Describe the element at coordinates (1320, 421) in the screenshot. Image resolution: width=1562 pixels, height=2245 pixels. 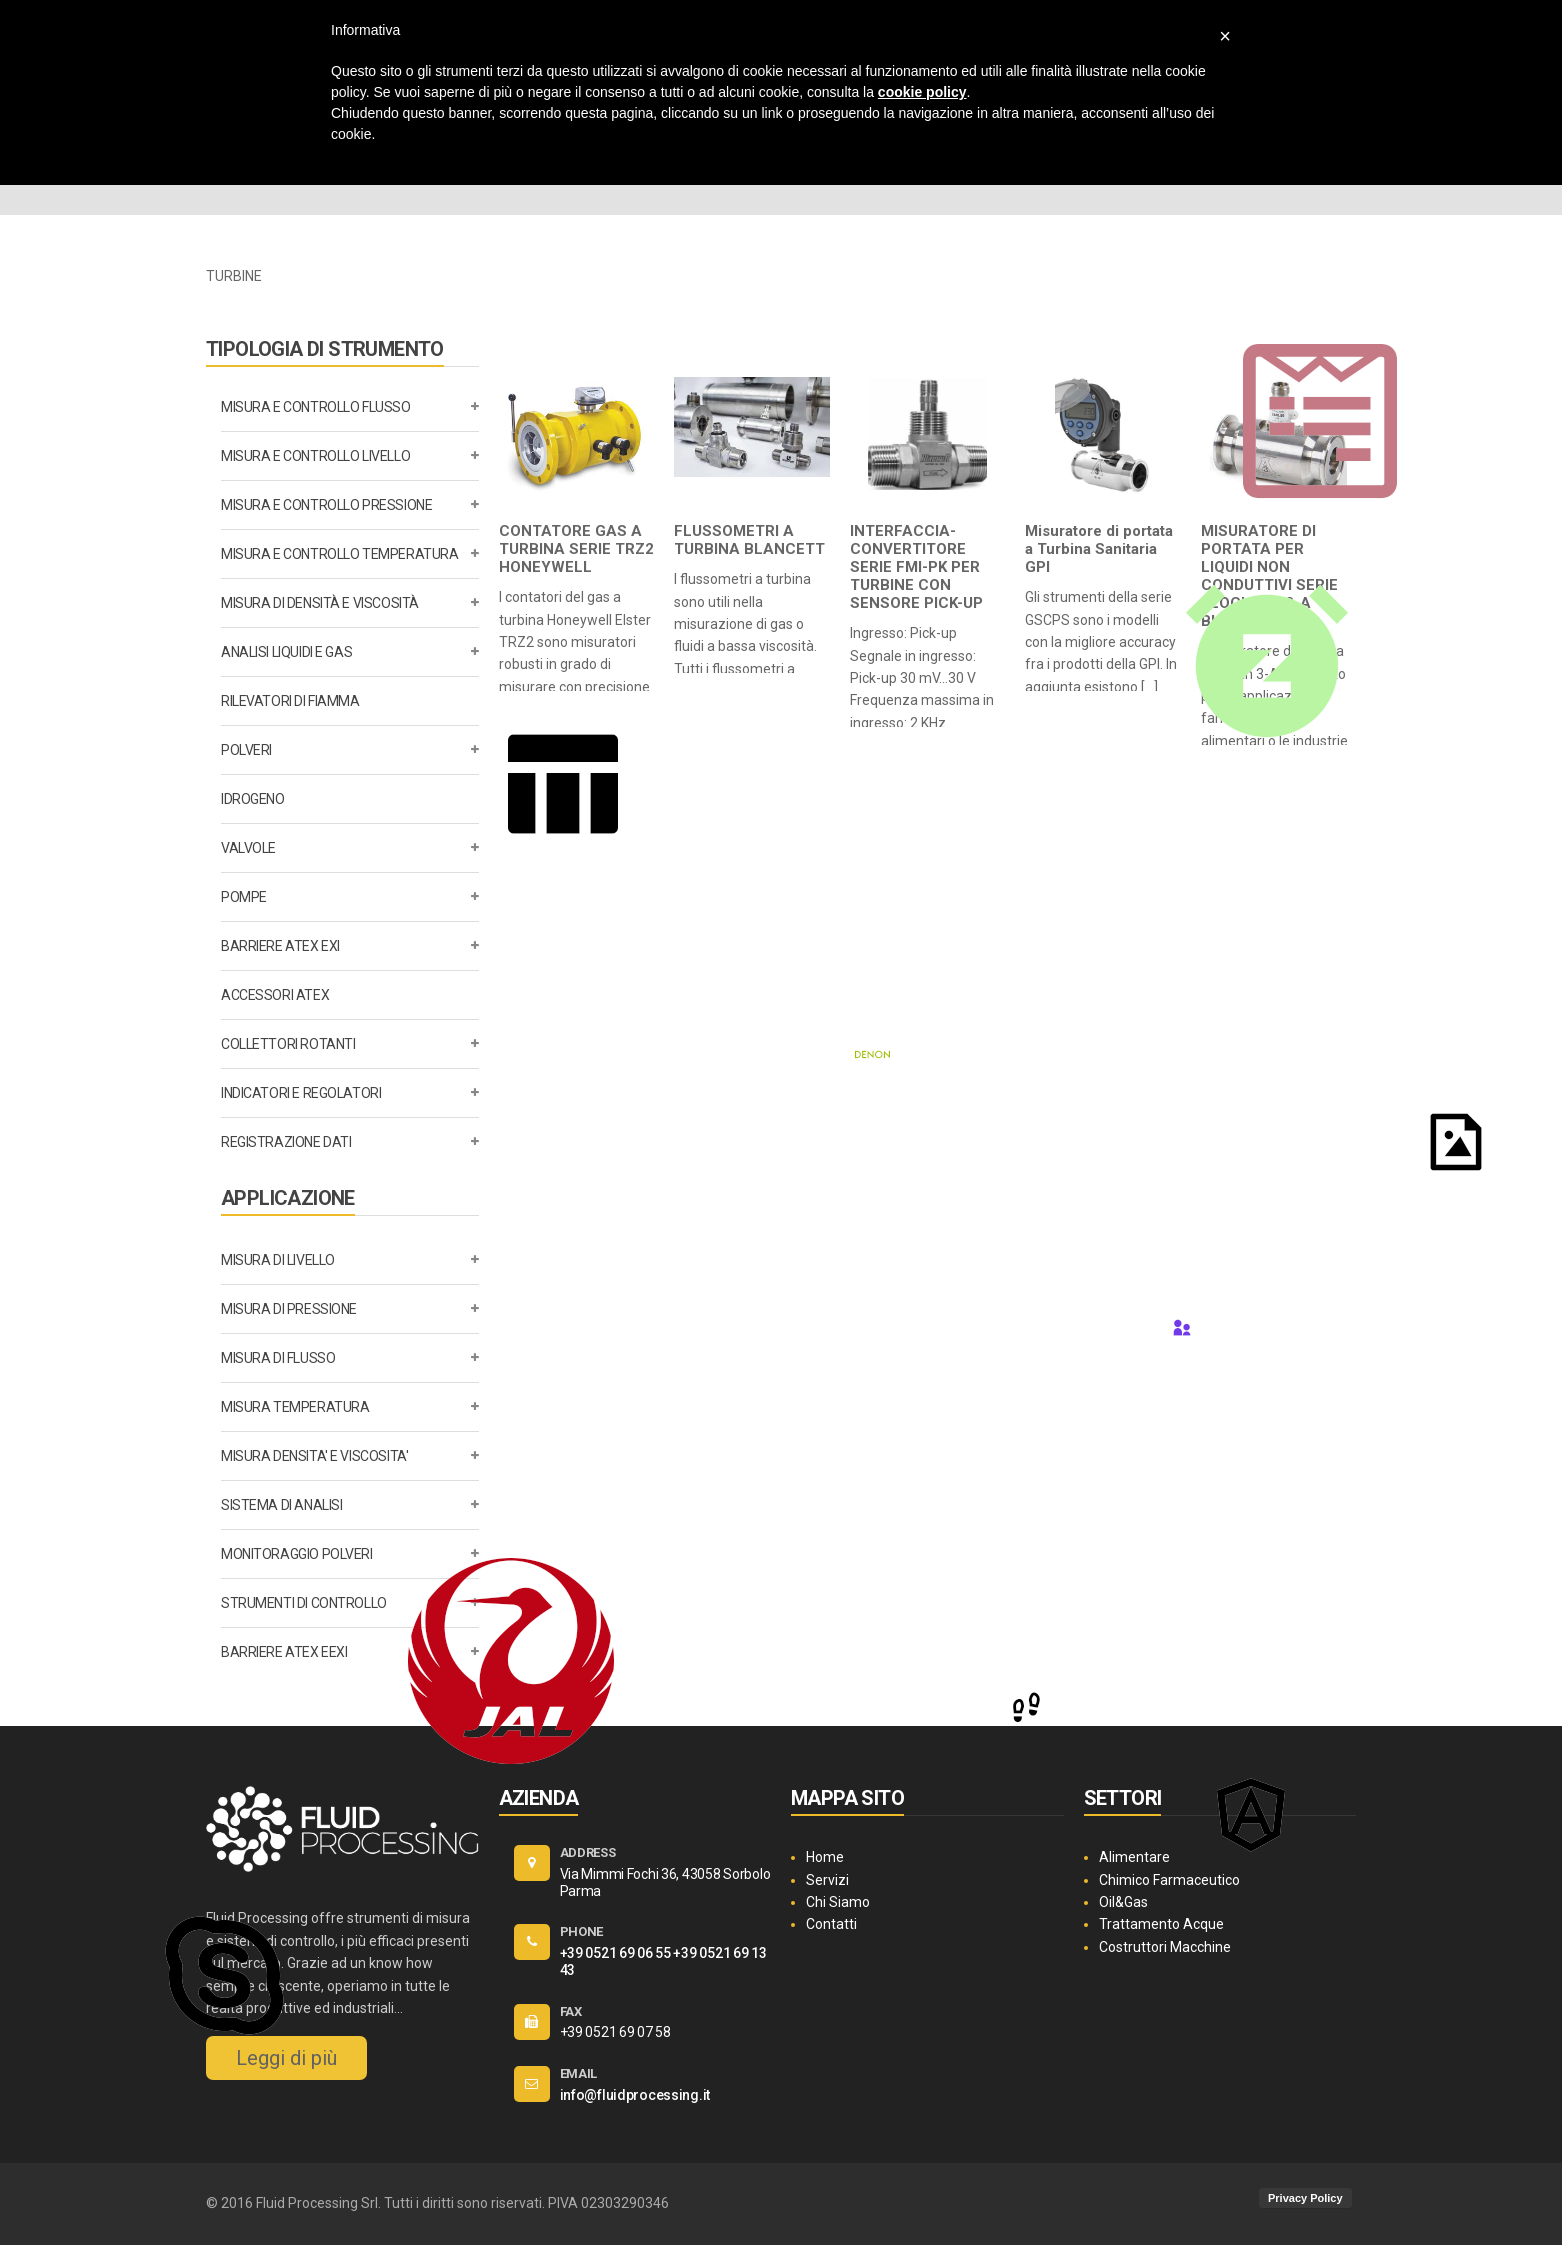
I see `WPForms plugin logo` at that location.